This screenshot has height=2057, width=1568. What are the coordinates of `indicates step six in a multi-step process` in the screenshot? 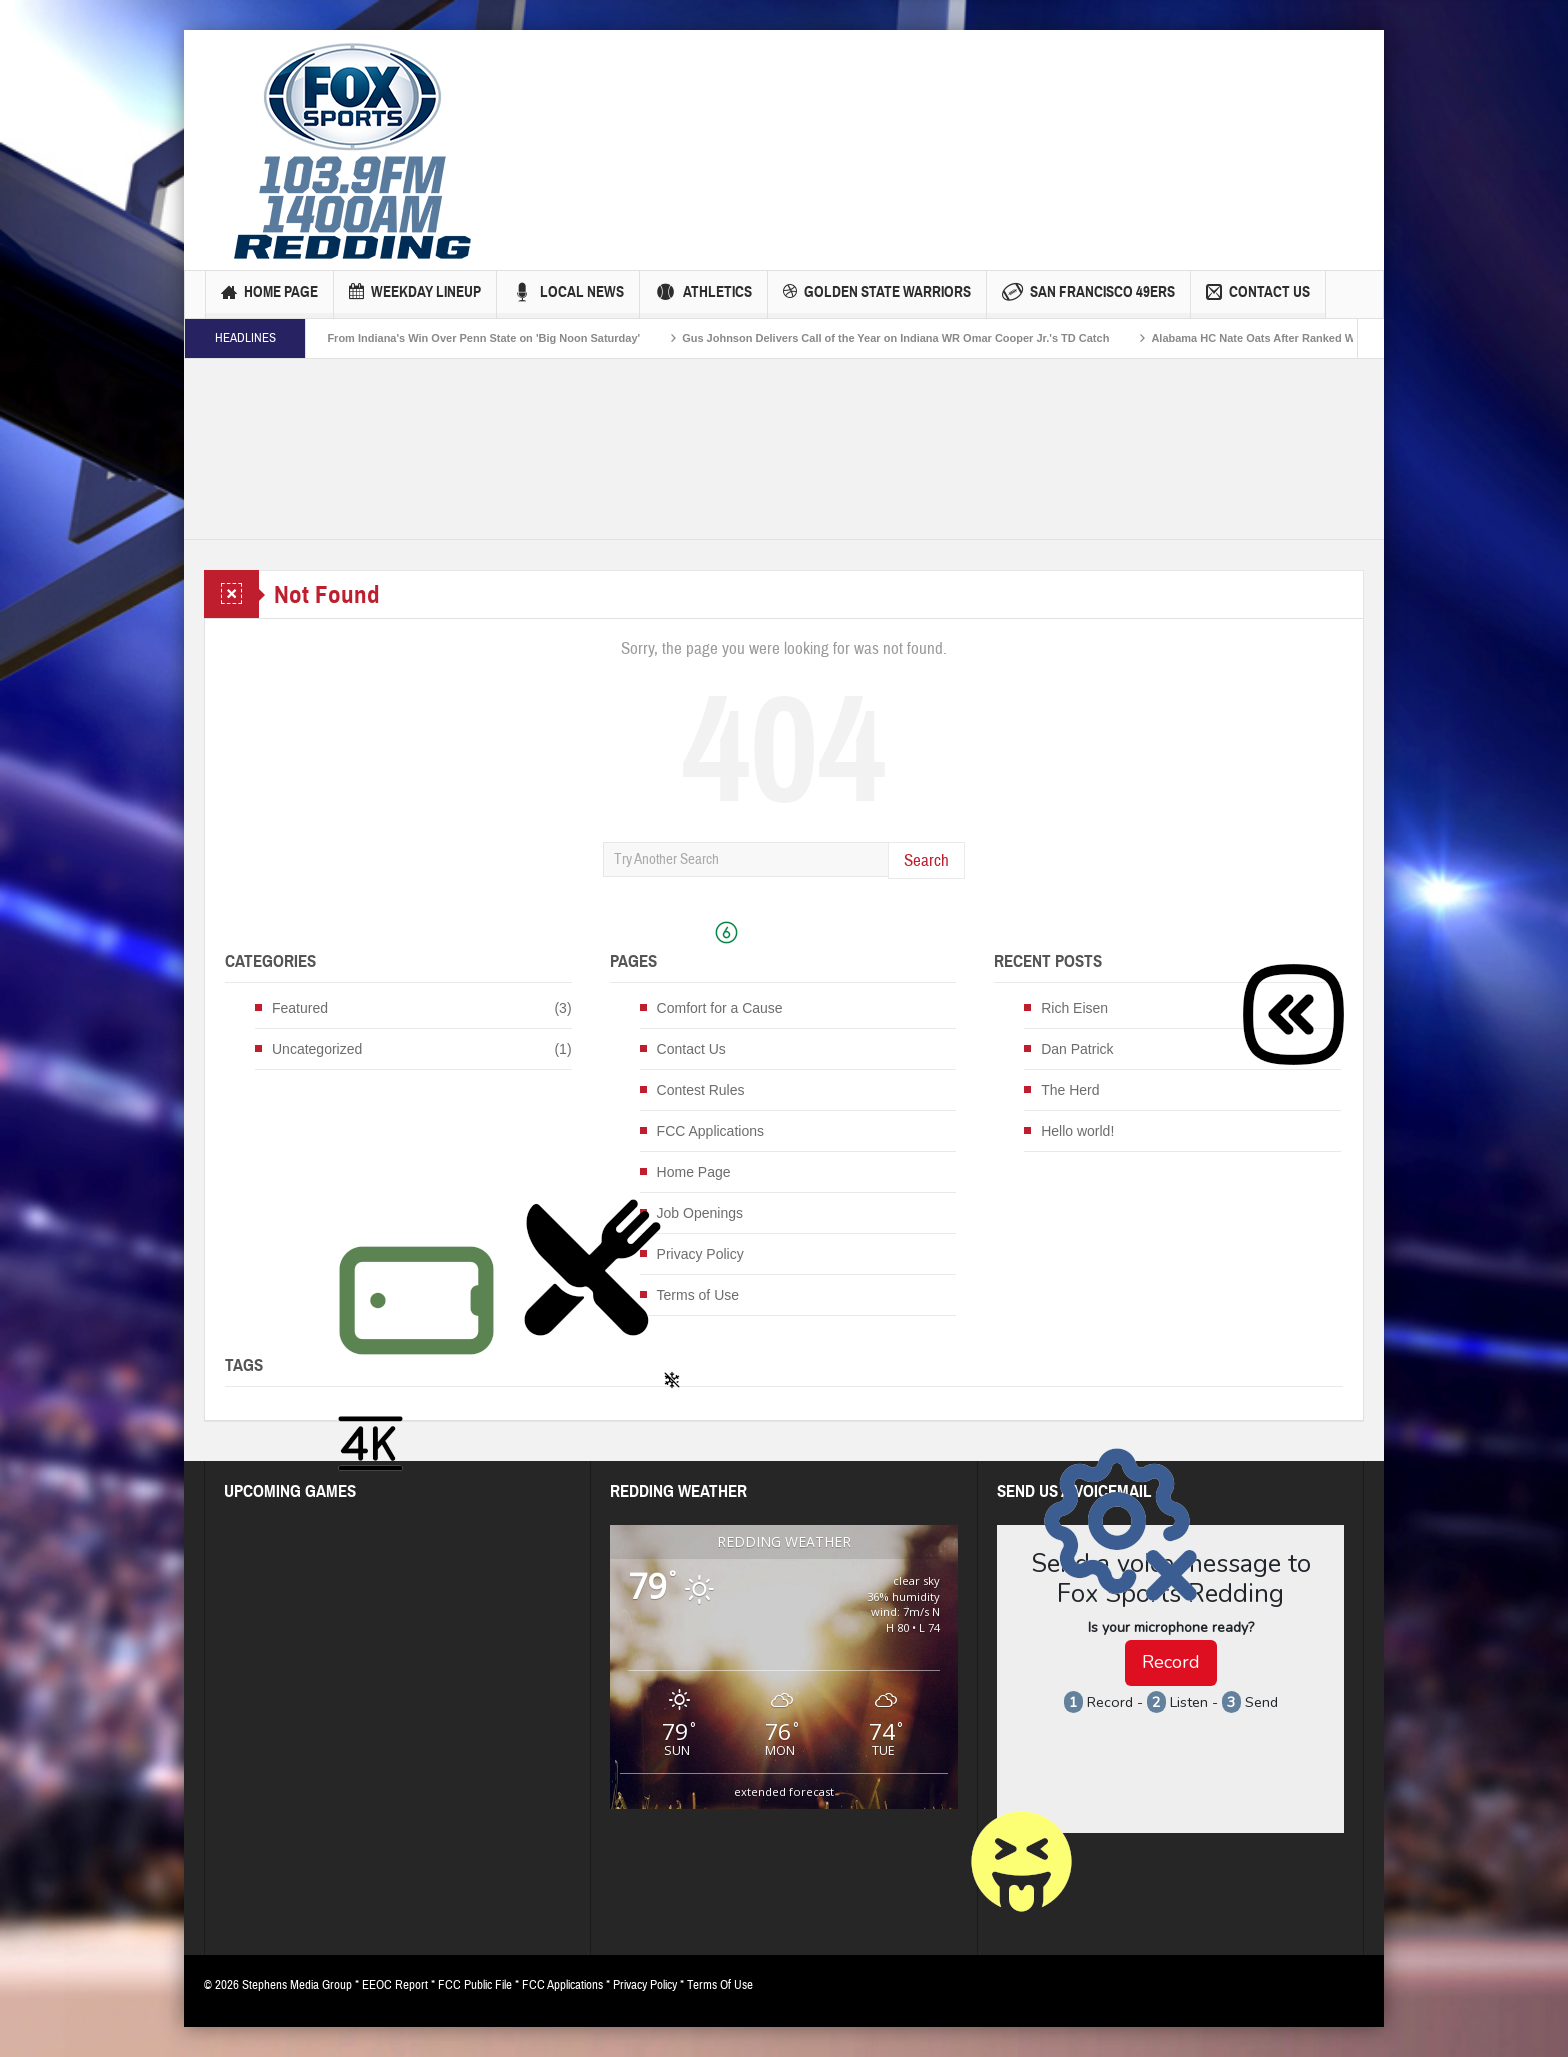 It's located at (726, 932).